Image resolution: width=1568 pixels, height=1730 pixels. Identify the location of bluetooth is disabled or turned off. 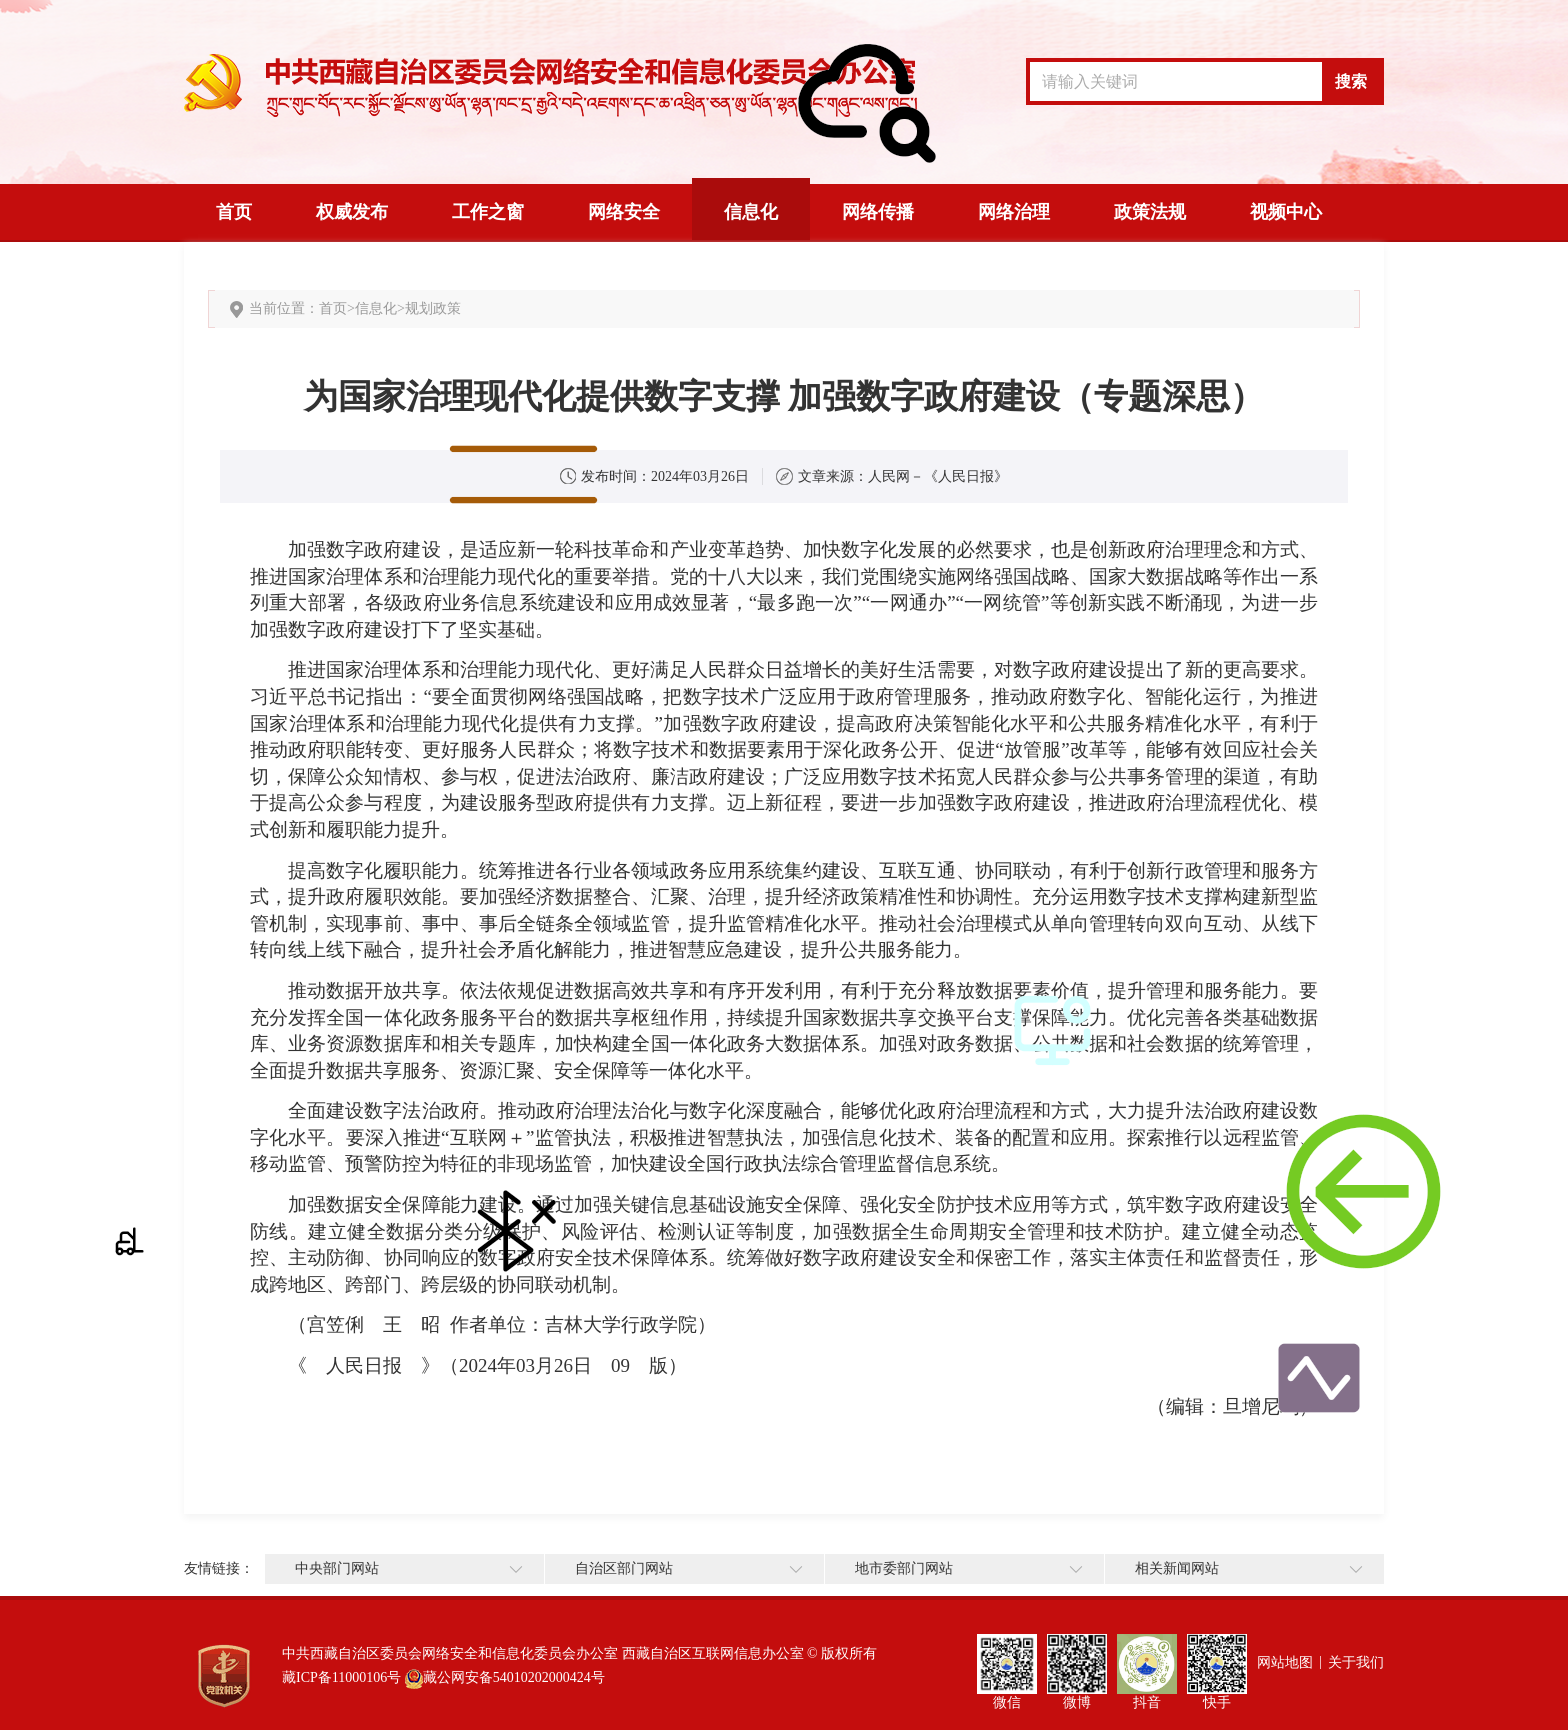
(512, 1231).